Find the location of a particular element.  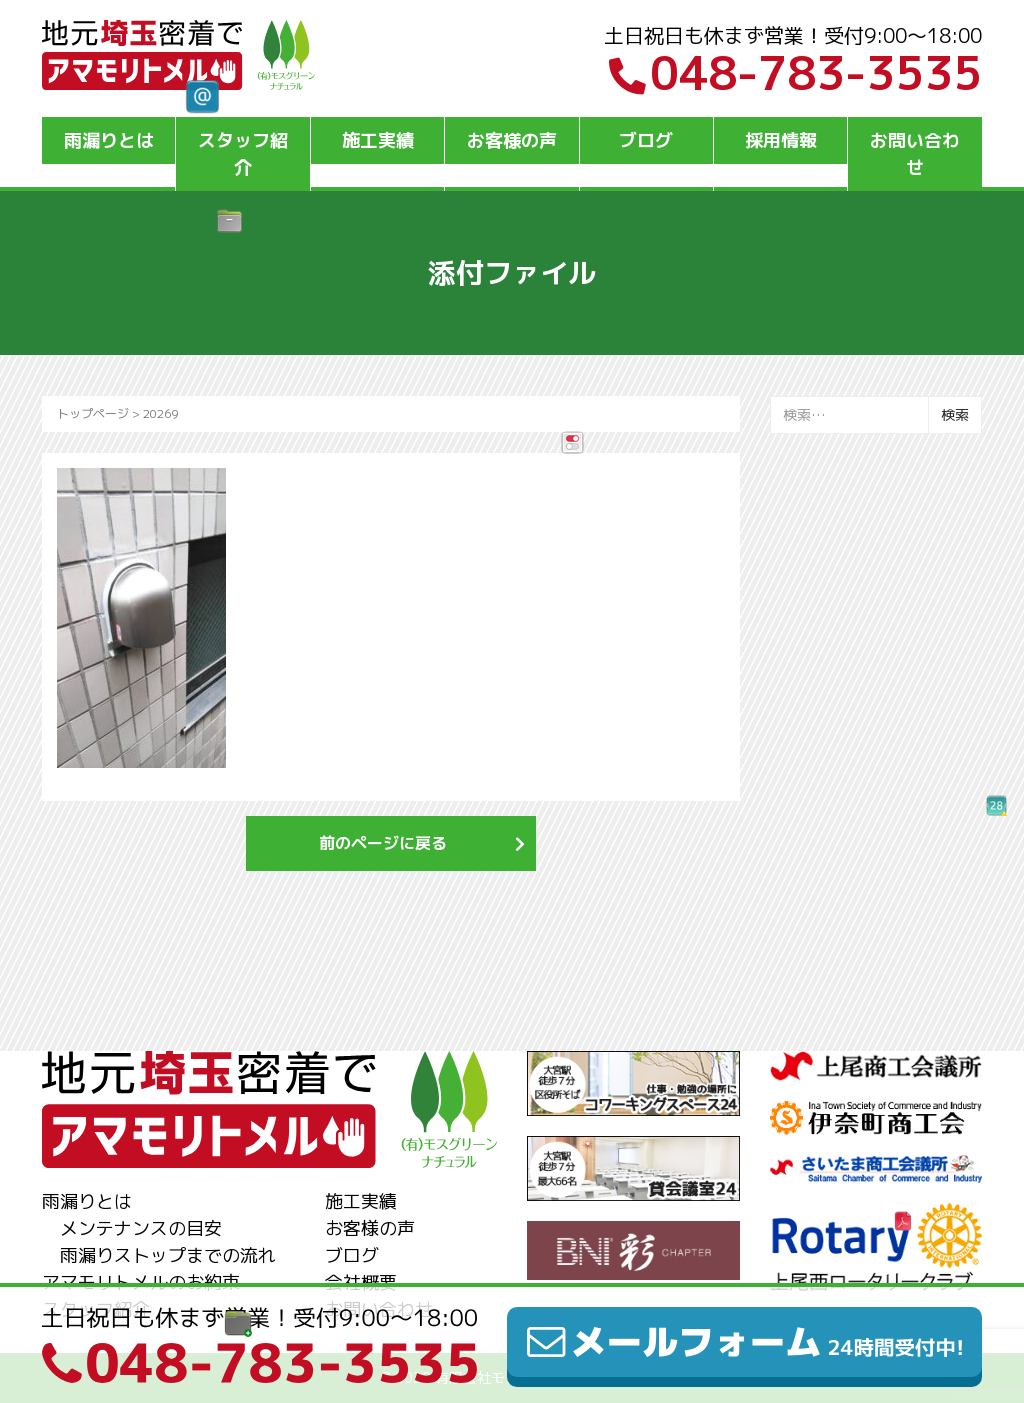

manage linked online accounts is located at coordinates (202, 96).